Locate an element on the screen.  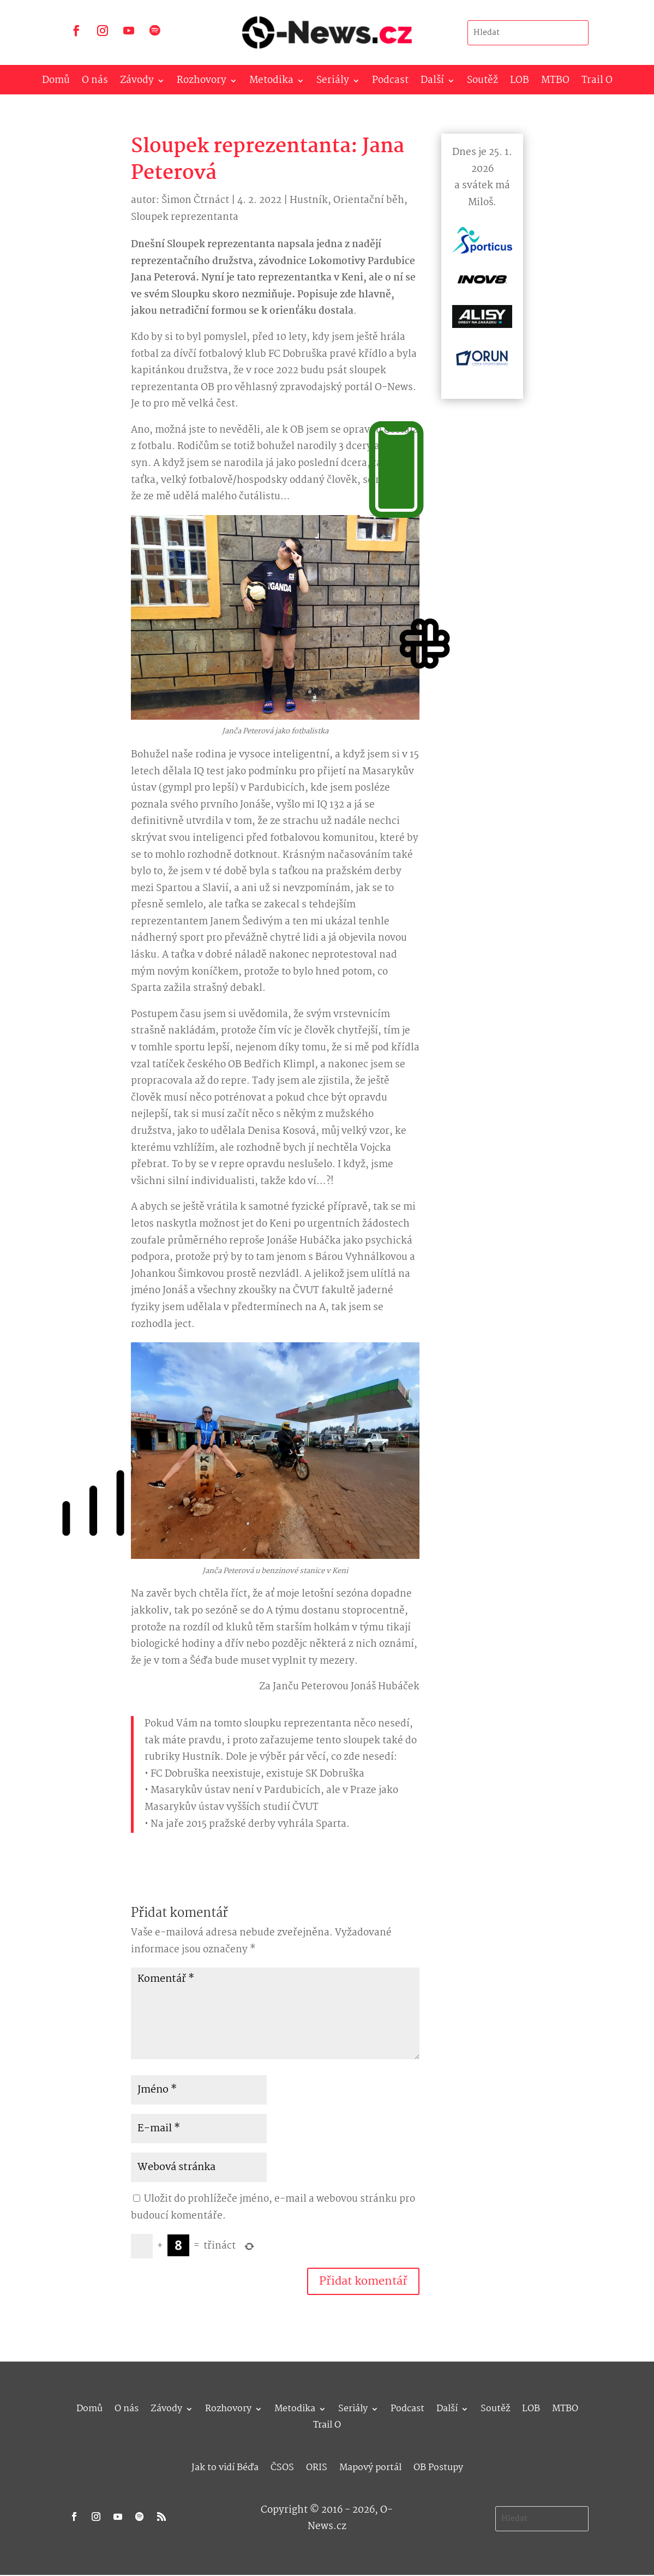
view analytics or statistics is located at coordinates (93, 1501).